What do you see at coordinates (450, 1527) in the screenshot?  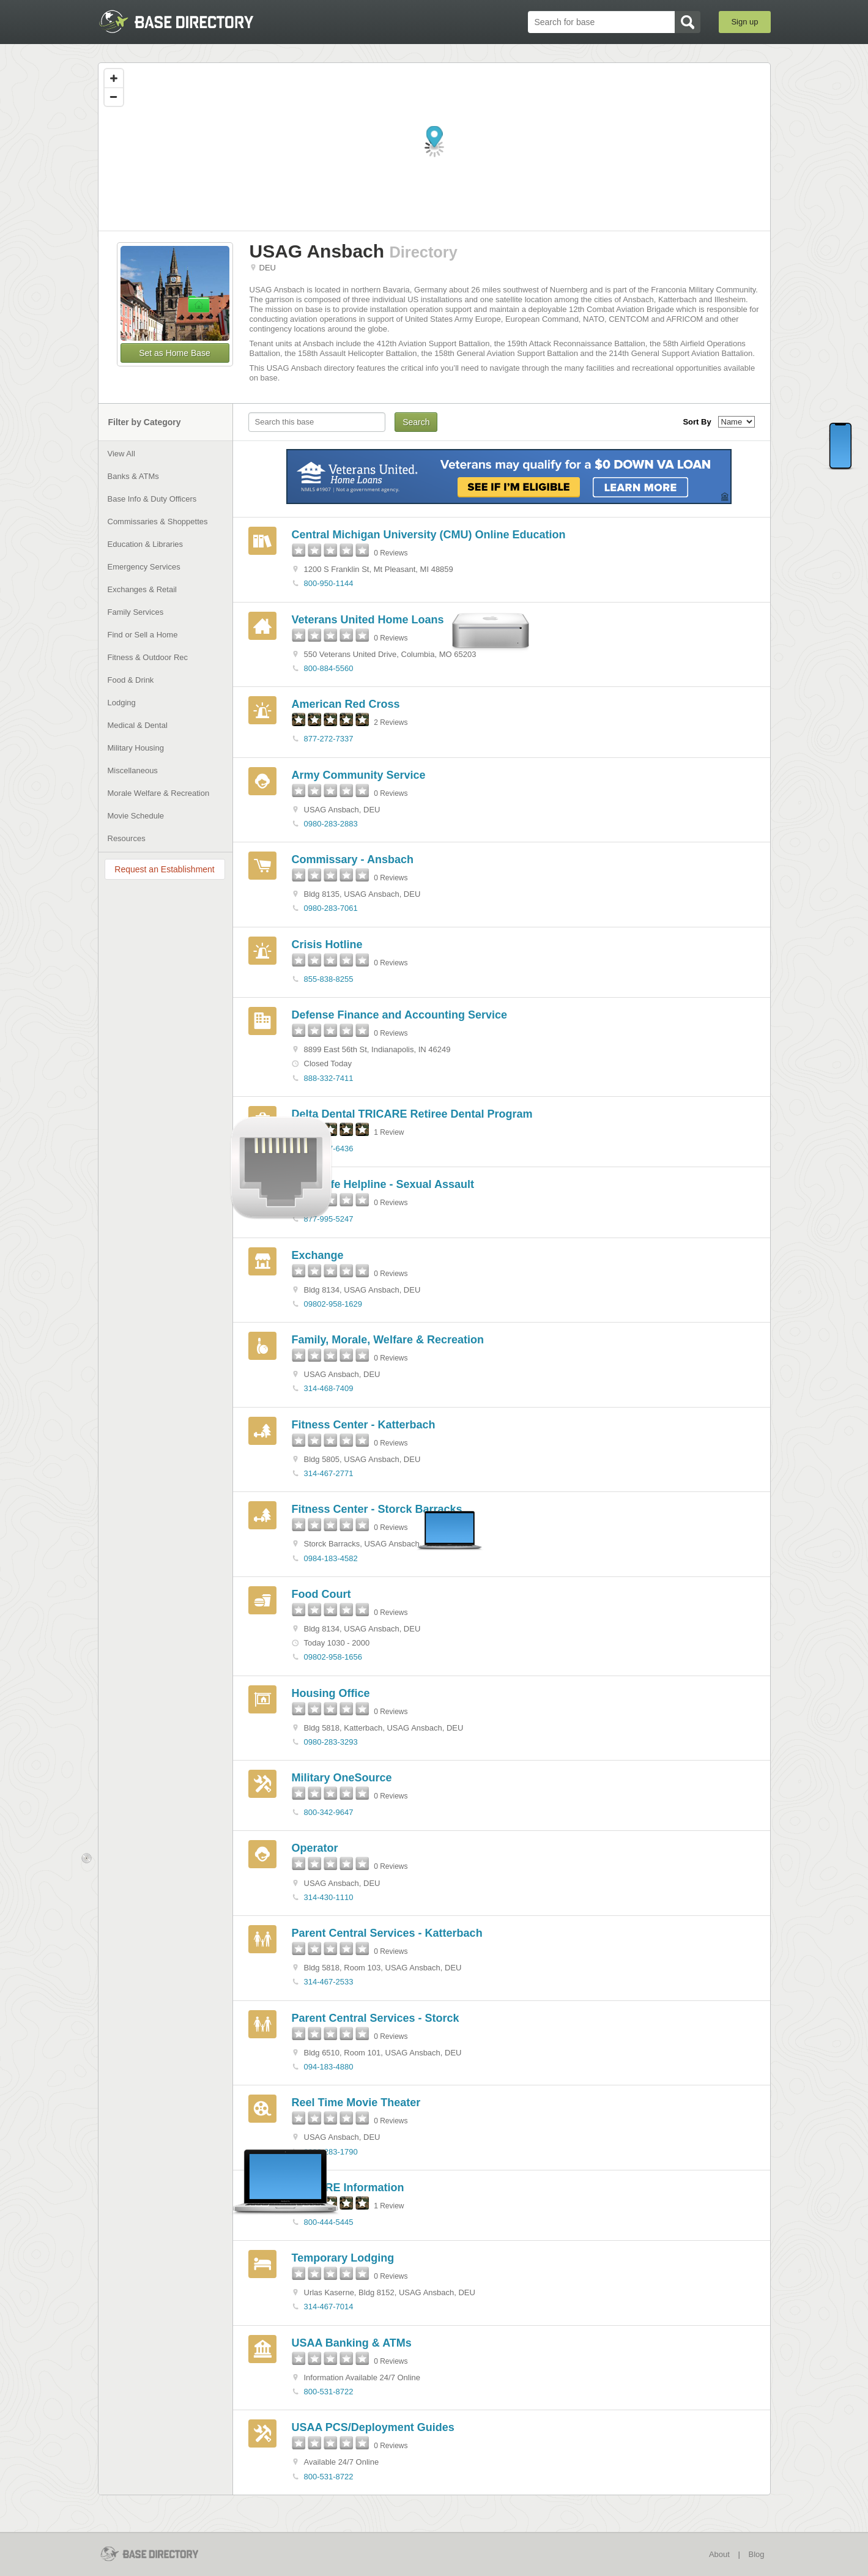 I see `macbook pro 15-inch device icon` at bounding box center [450, 1527].